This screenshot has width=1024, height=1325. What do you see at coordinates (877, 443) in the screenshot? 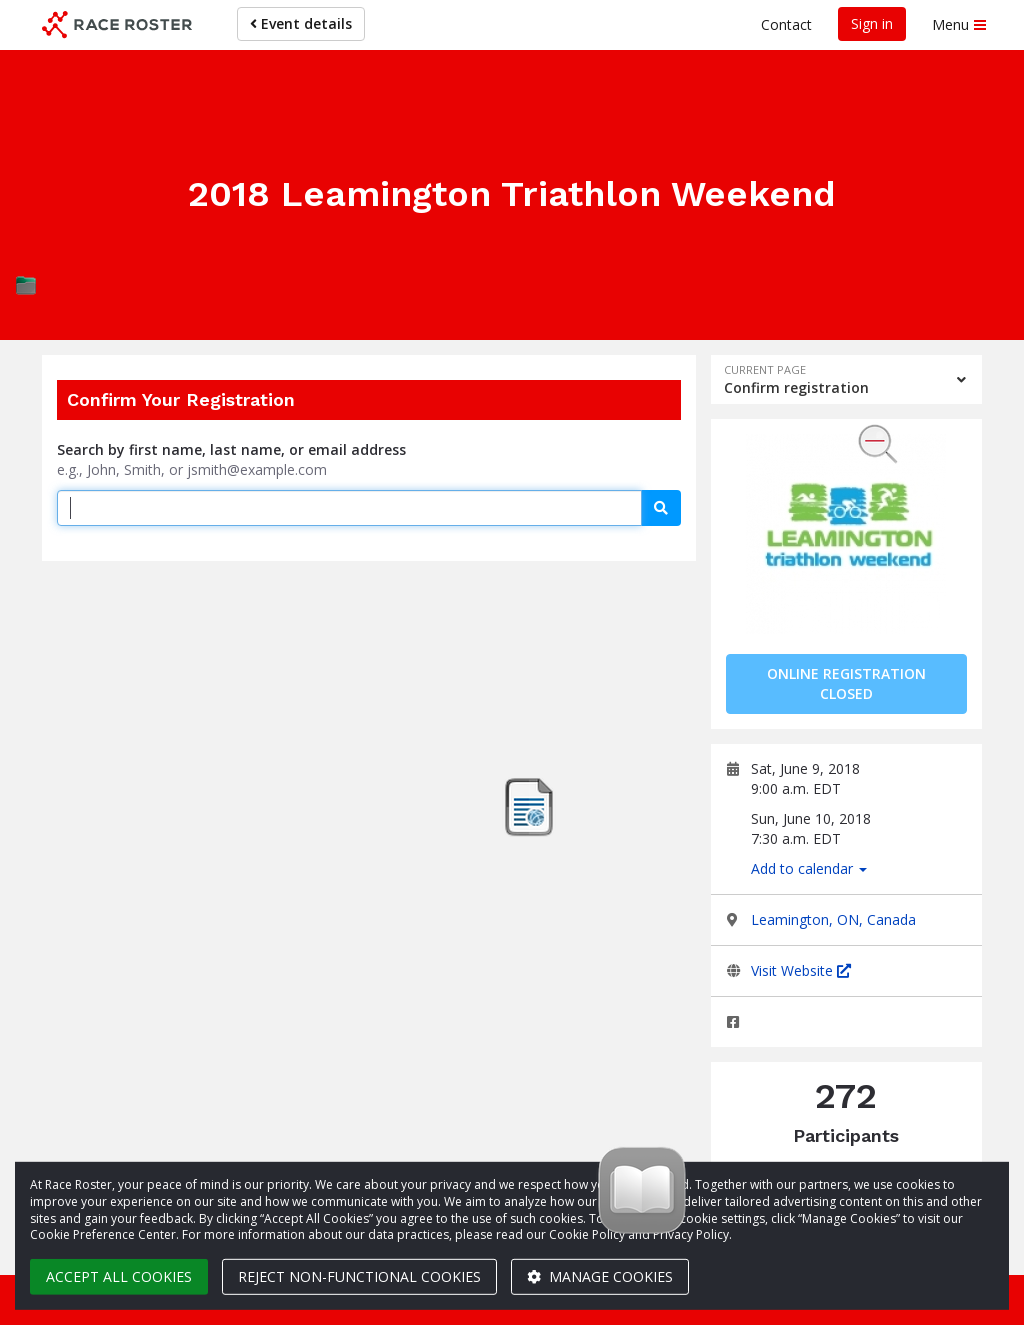
I see `zoom out to see more content` at bounding box center [877, 443].